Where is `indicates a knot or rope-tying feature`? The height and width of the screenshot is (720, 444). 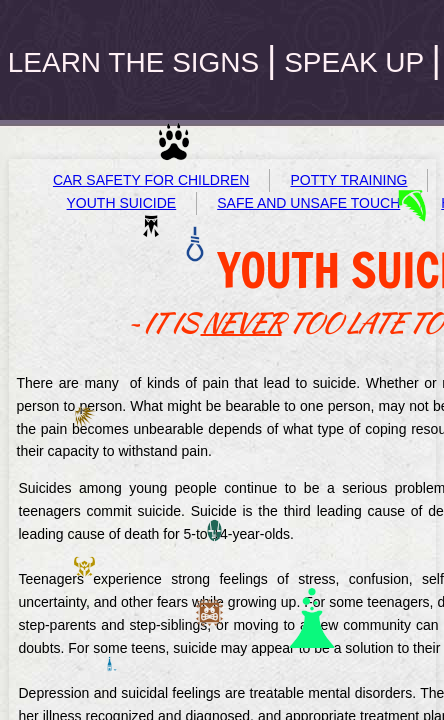
indicates a knot or rope-tying feature is located at coordinates (195, 244).